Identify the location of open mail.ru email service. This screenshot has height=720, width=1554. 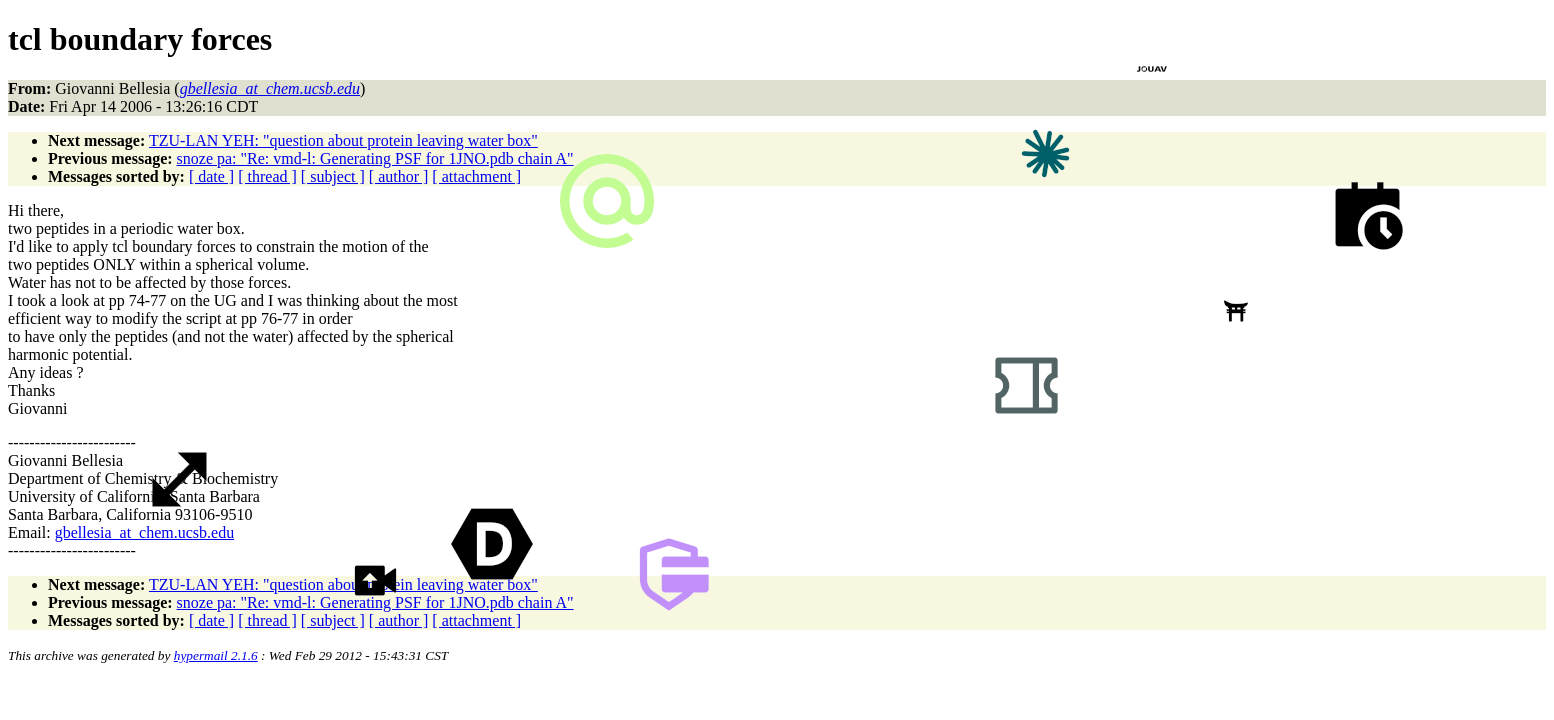
(607, 201).